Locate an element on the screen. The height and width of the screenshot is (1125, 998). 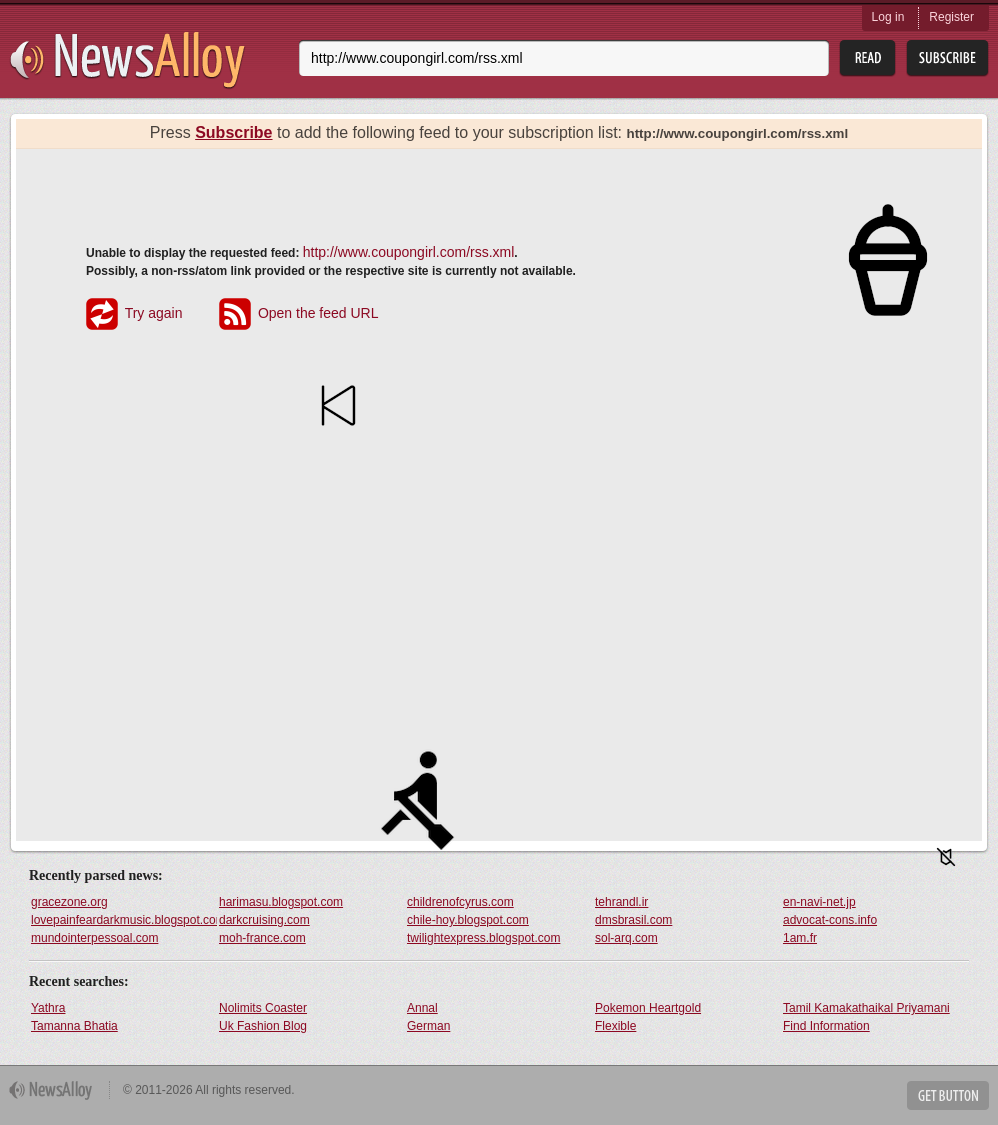
disable badge notifications is located at coordinates (946, 857).